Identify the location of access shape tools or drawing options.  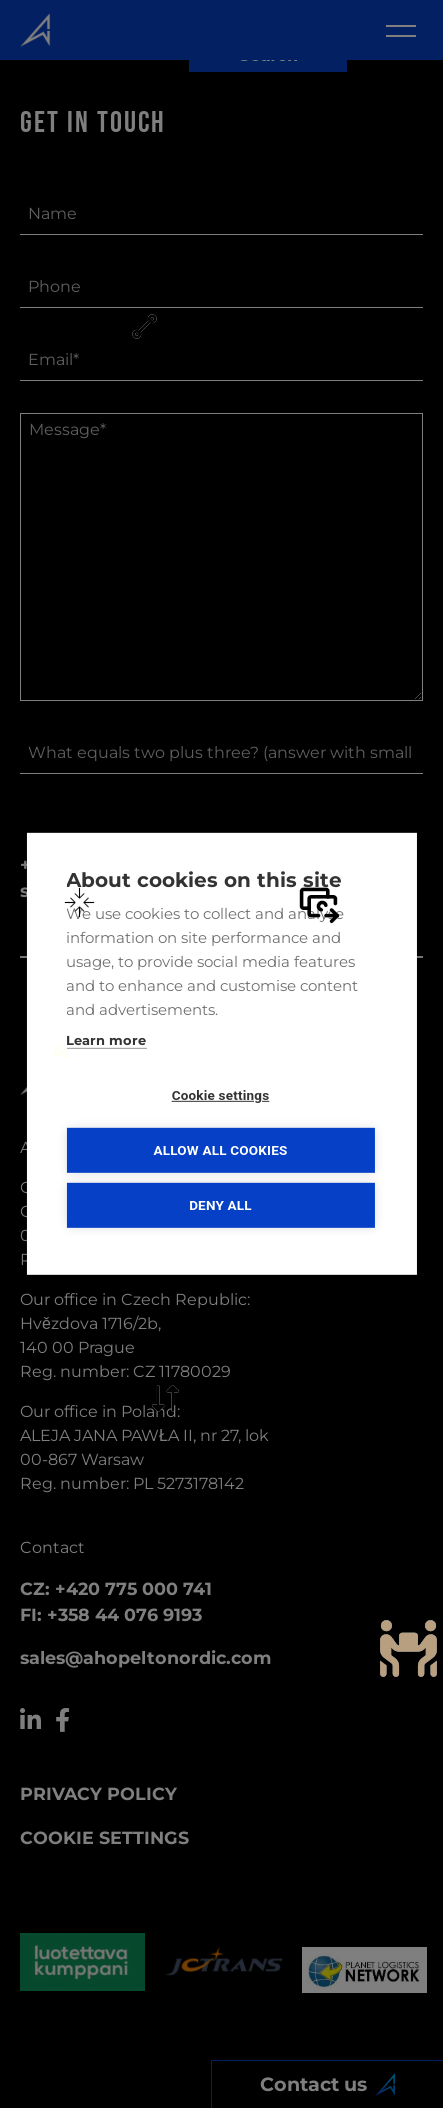
(60, 1051).